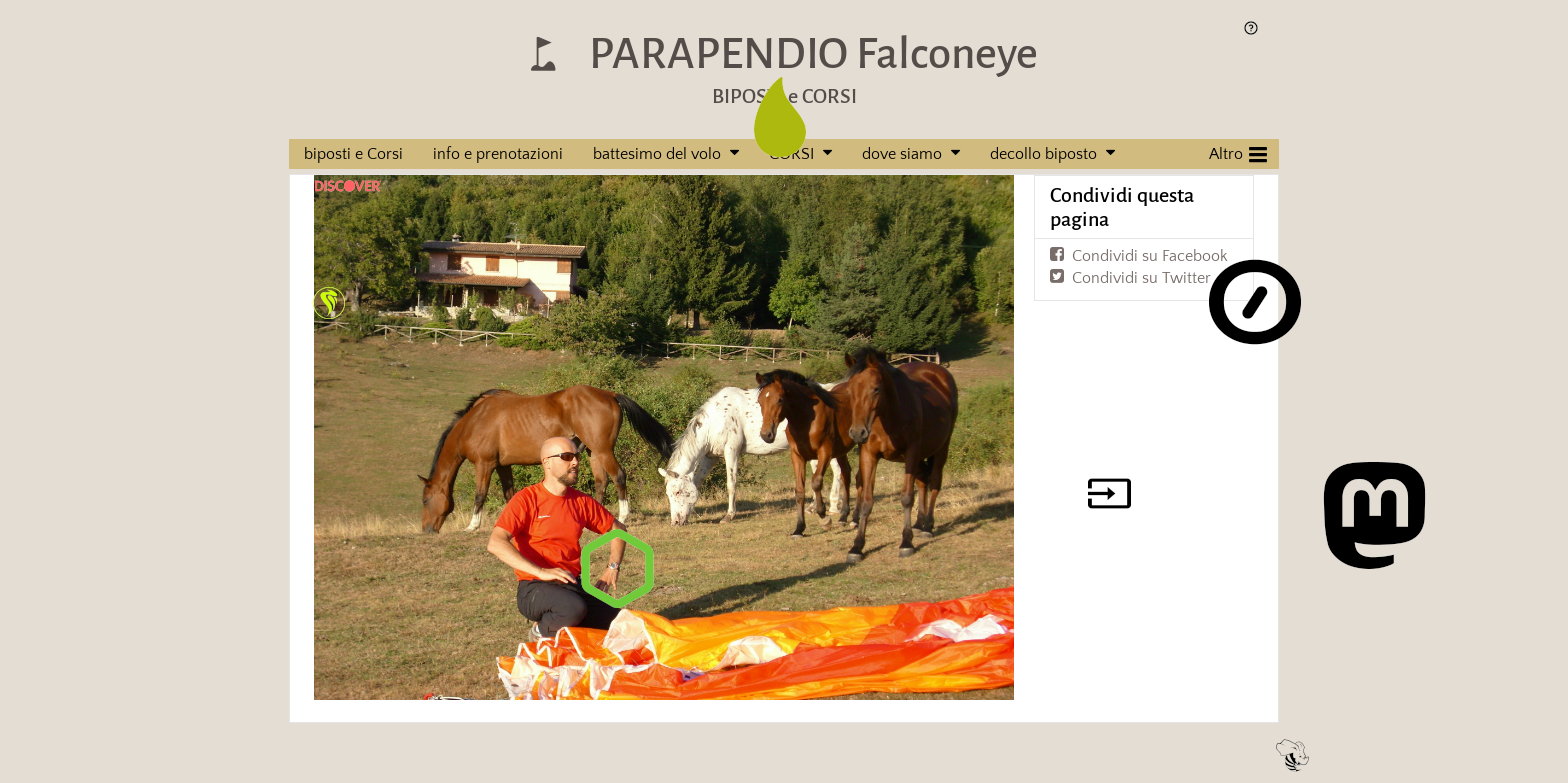 The image size is (1568, 783). Describe the element at coordinates (1109, 493) in the screenshot. I see `typer app logo` at that location.